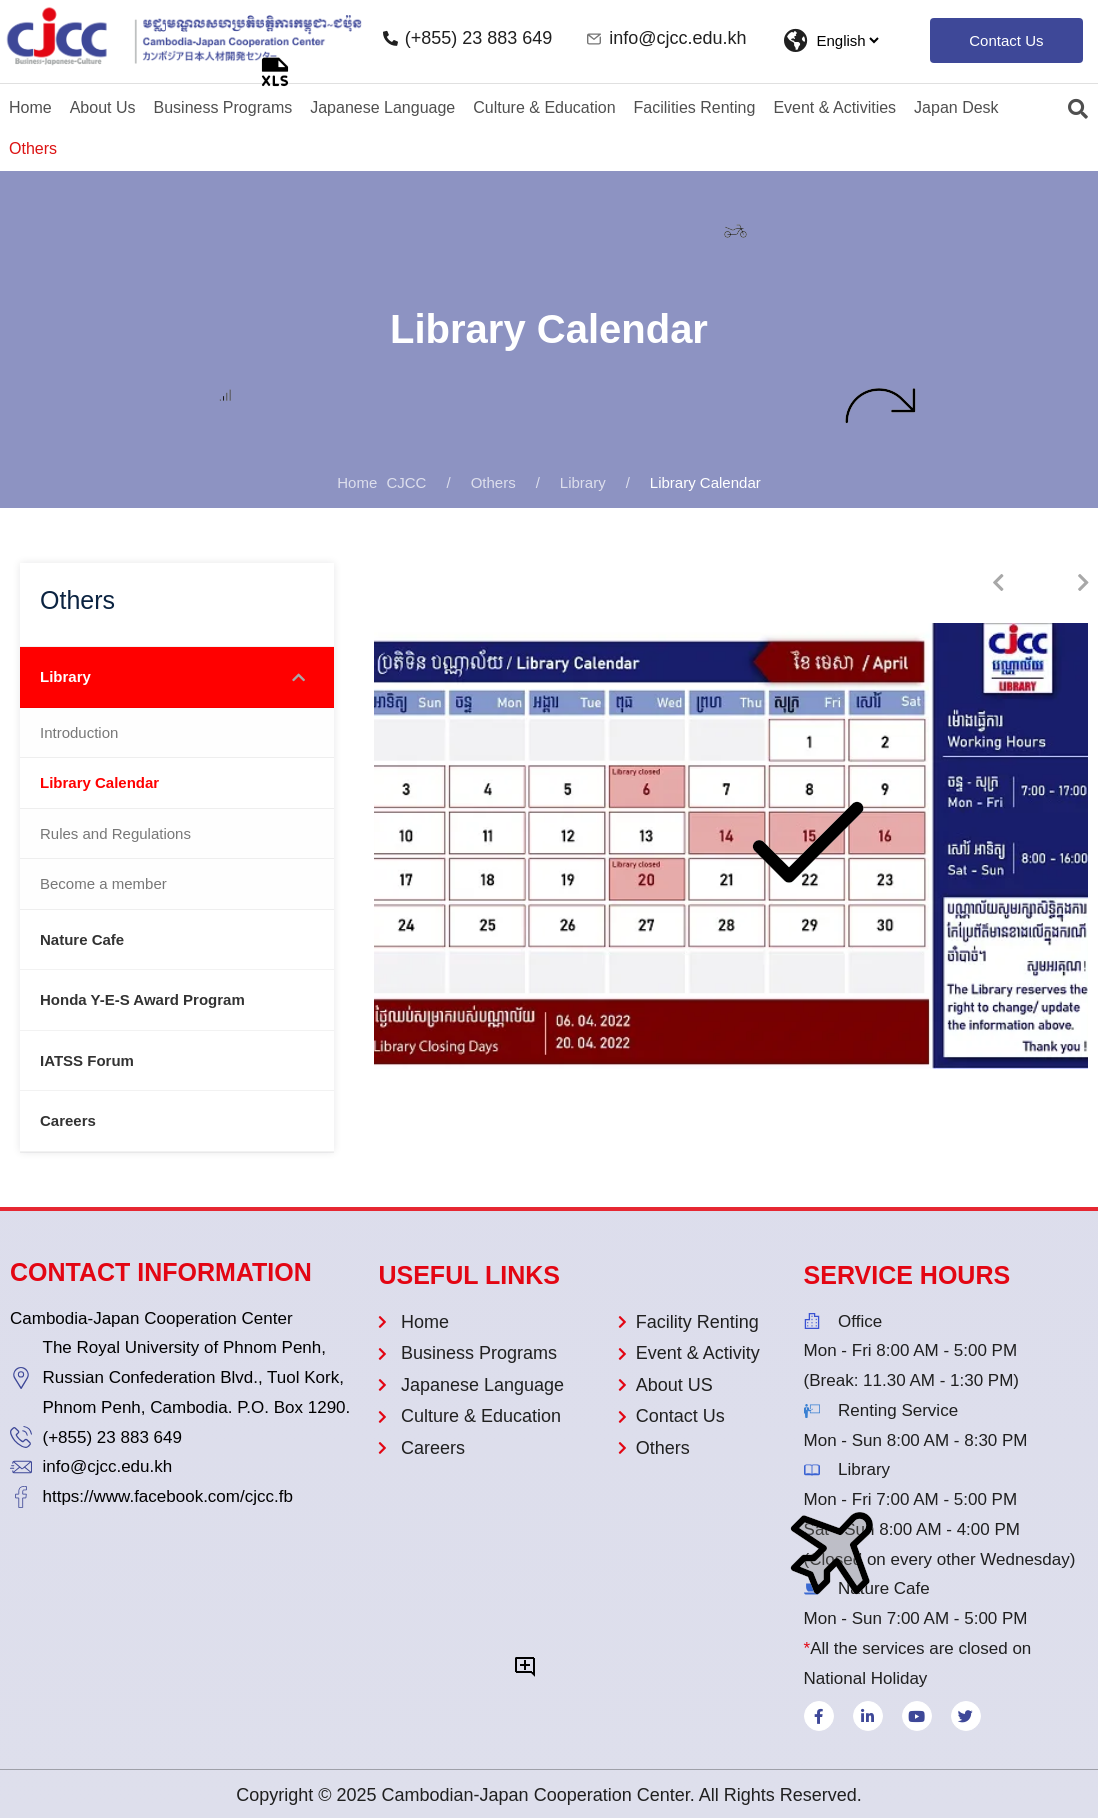  Describe the element at coordinates (275, 73) in the screenshot. I see `open an Excel spreadsheet file` at that location.